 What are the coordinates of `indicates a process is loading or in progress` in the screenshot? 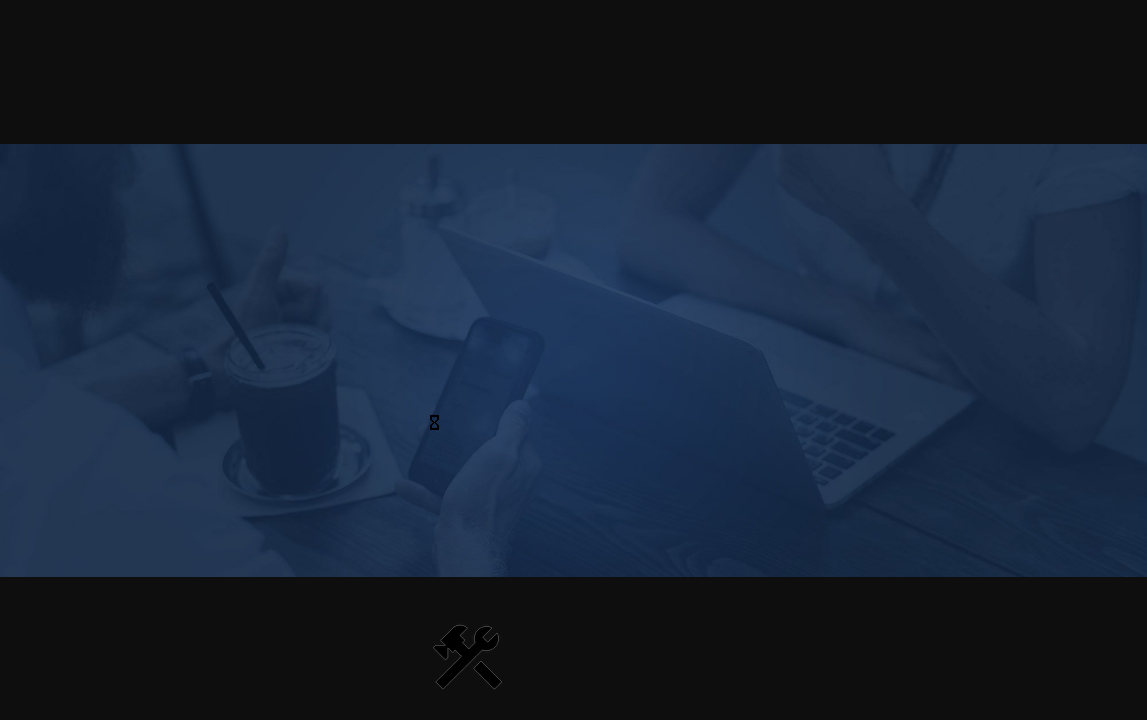 It's located at (434, 422).